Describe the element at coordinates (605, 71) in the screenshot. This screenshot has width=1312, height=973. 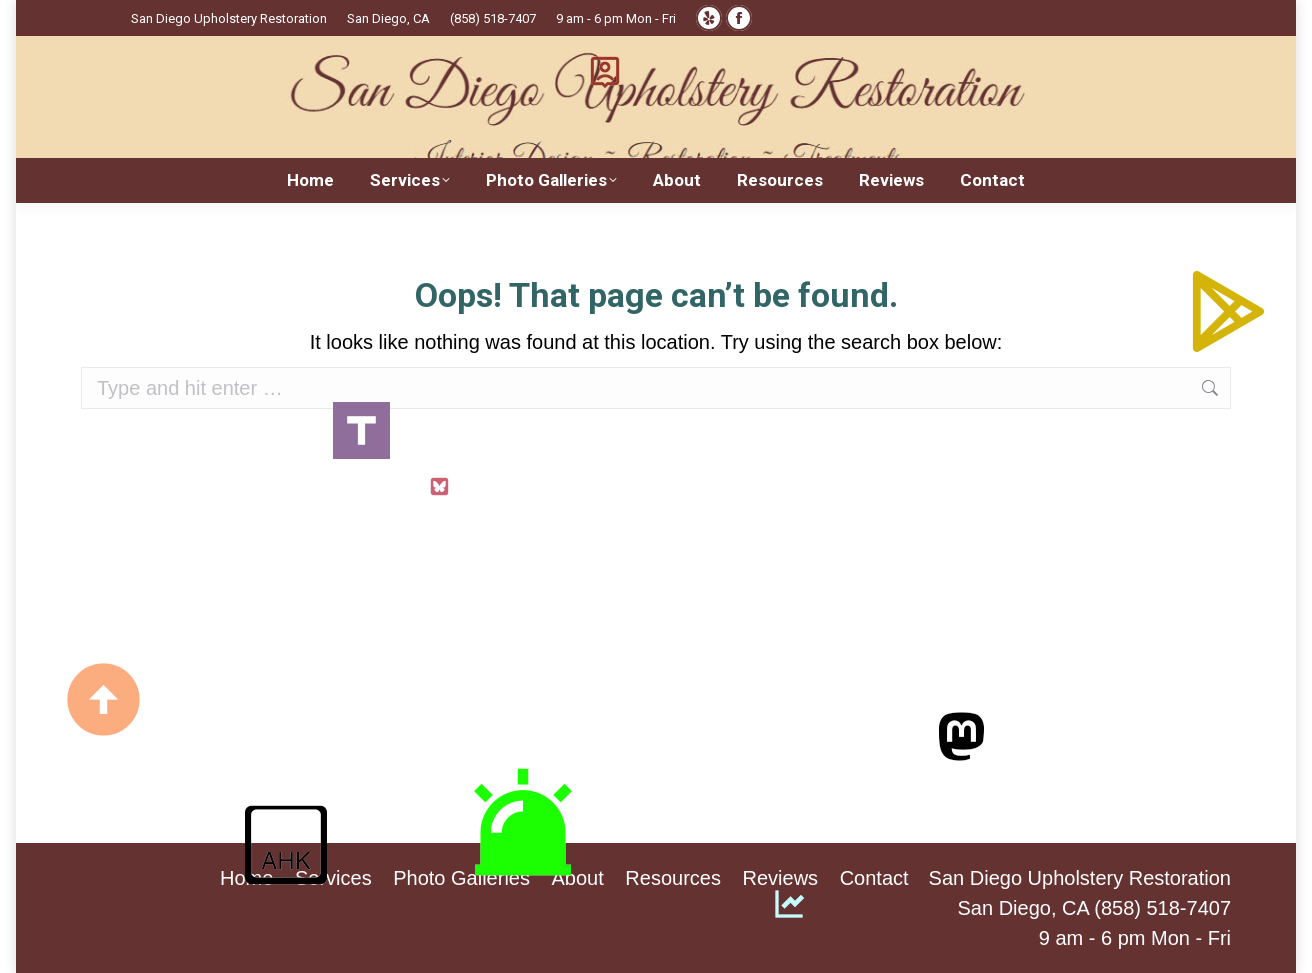
I see `view profile location or address` at that location.